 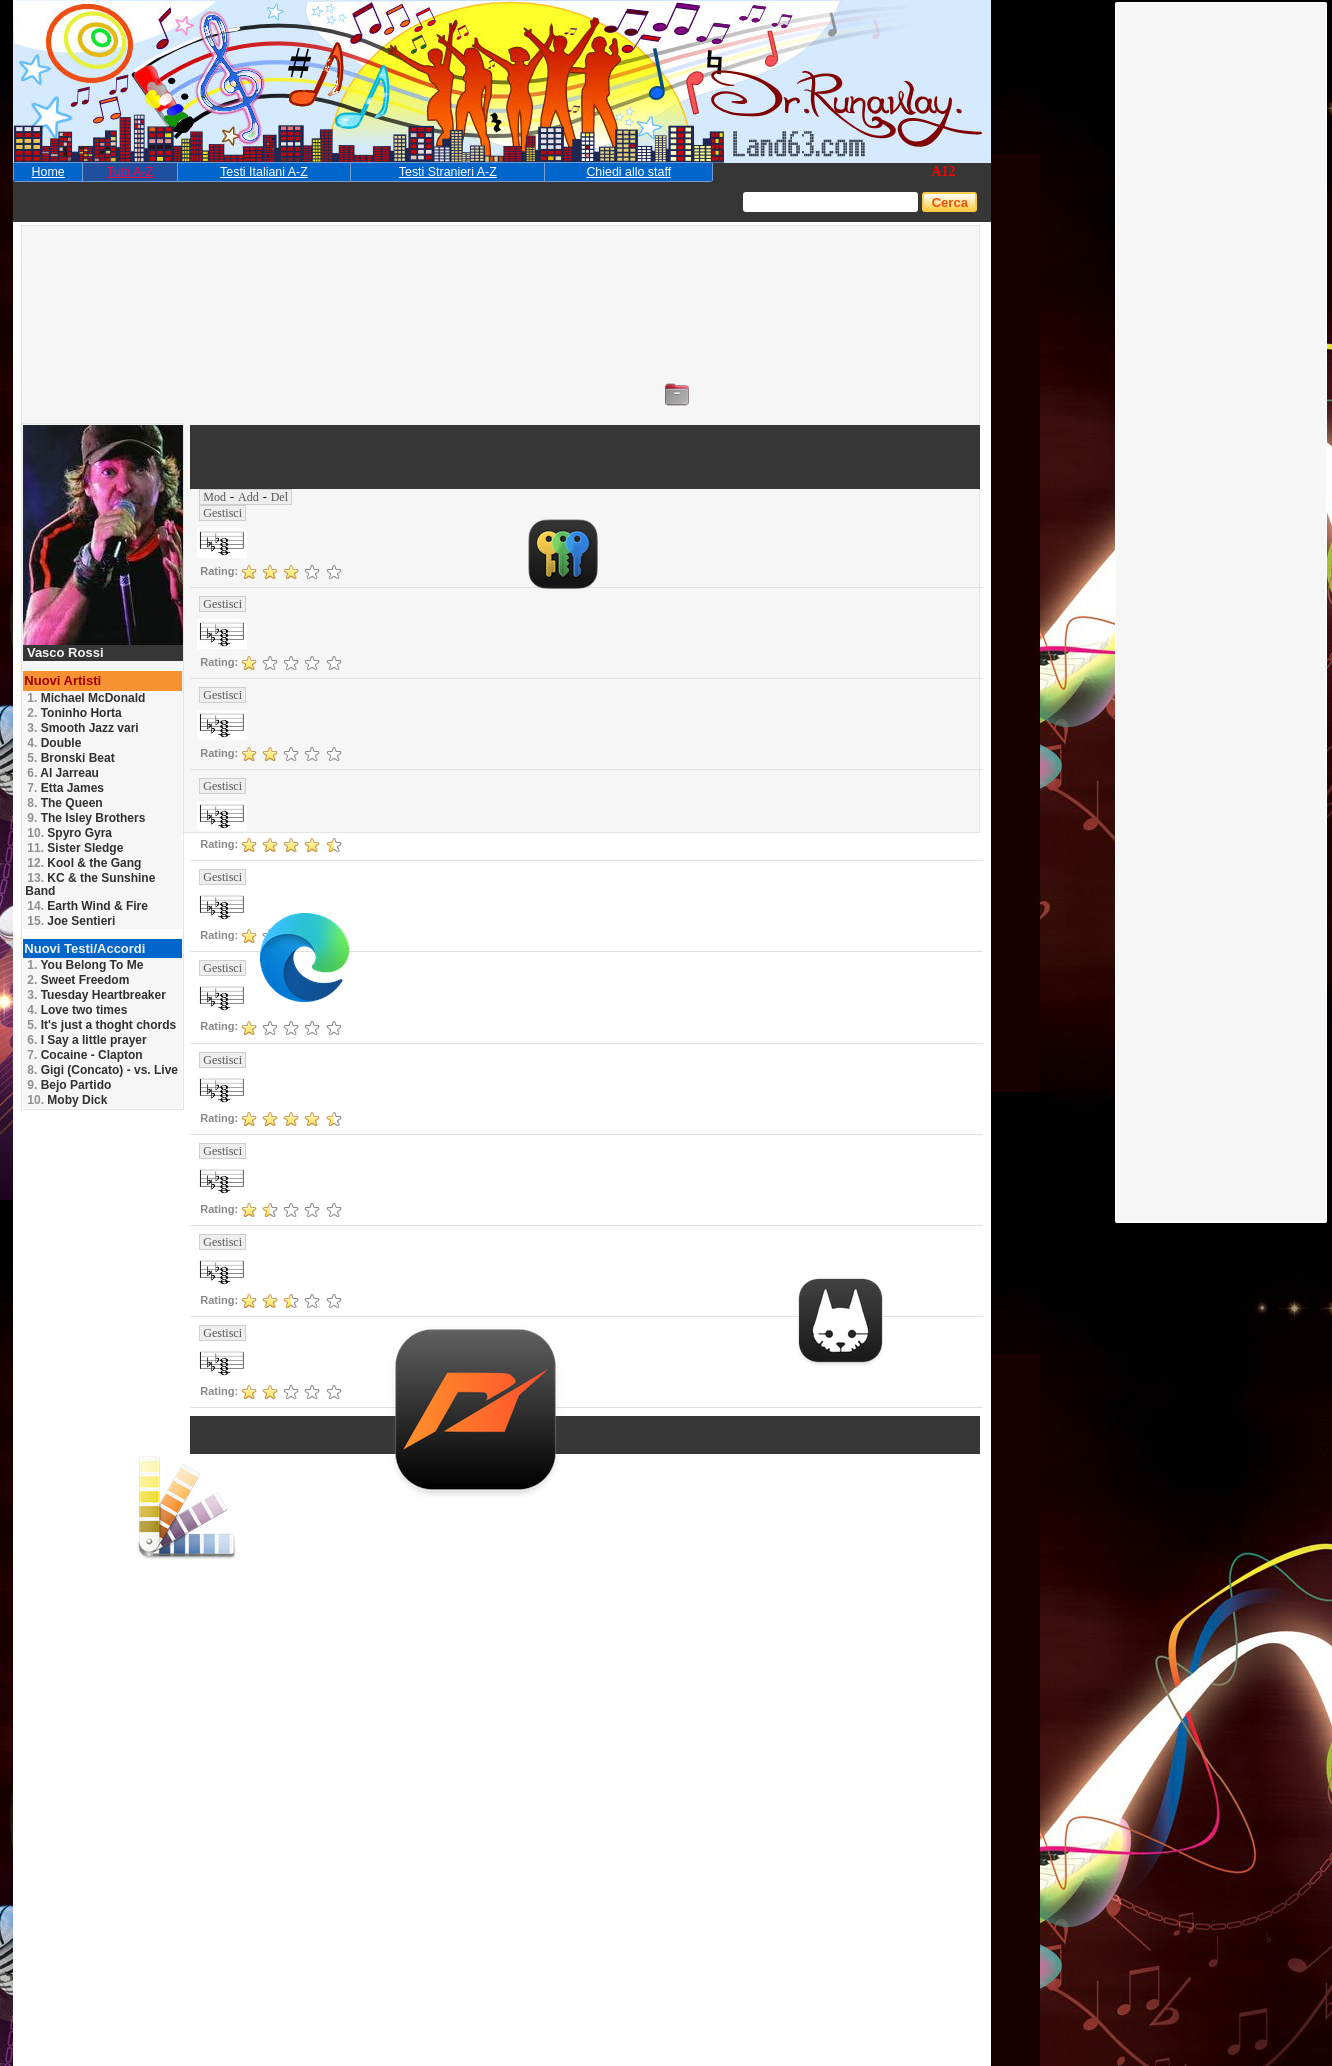 I want to click on open Microsoft Edge browser, so click(x=304, y=957).